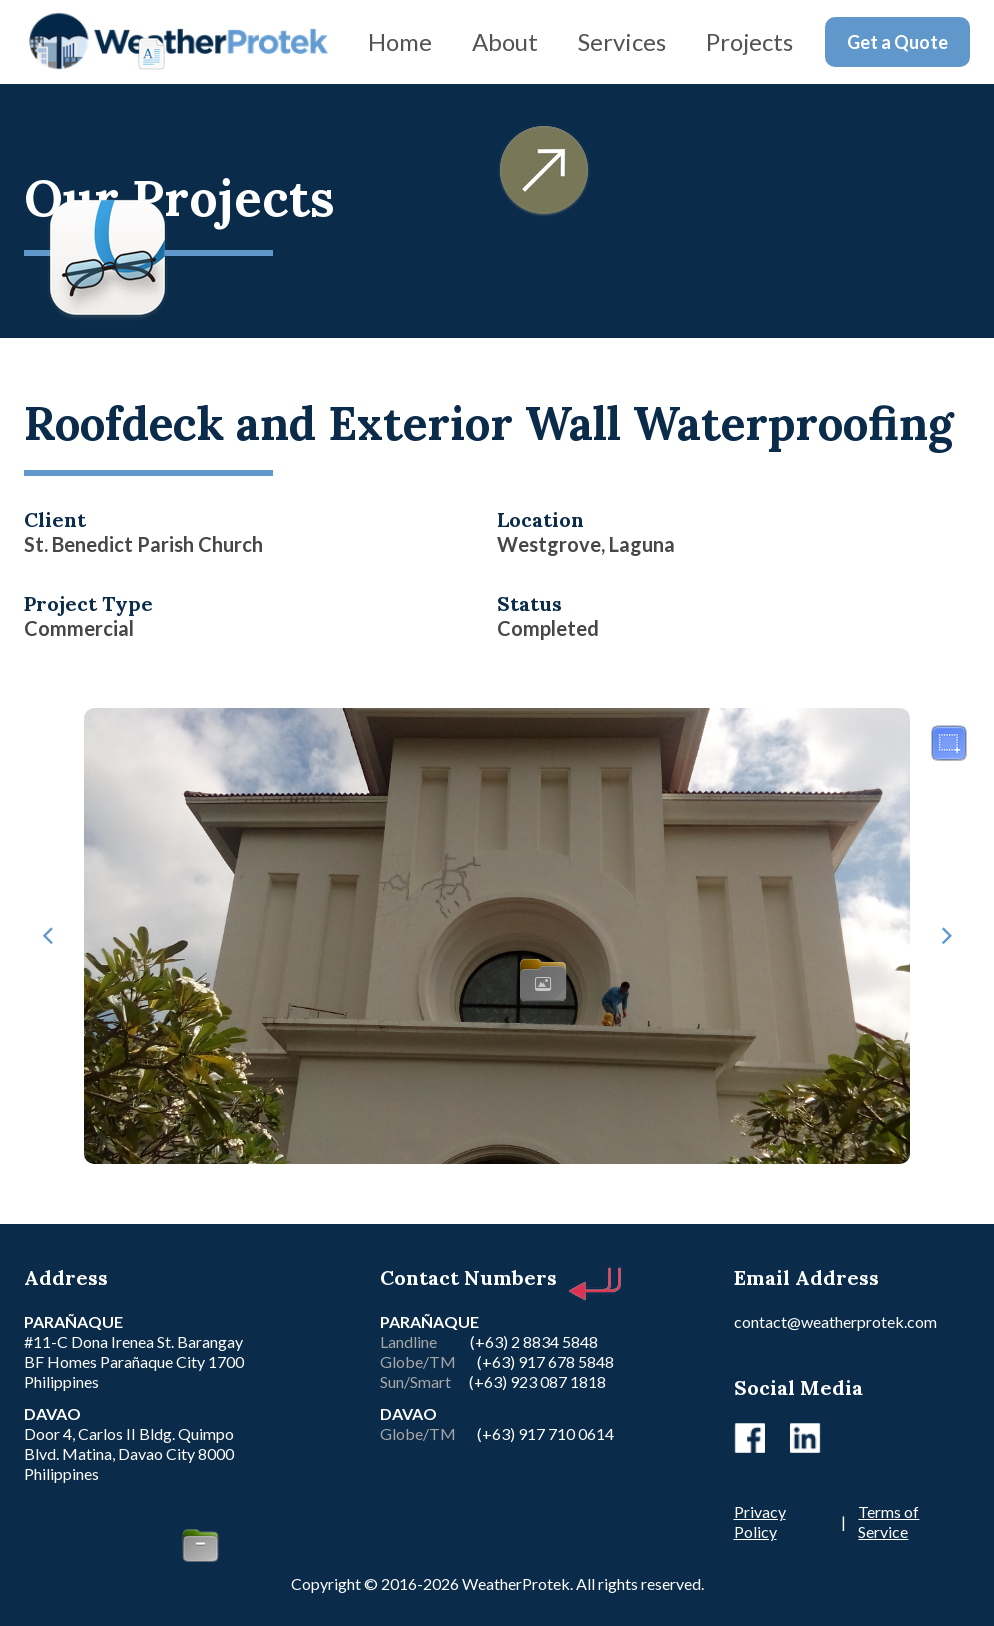 Image resolution: width=994 pixels, height=1626 pixels. I want to click on indicates a symbolic link or shortcut to another file, so click(544, 170).